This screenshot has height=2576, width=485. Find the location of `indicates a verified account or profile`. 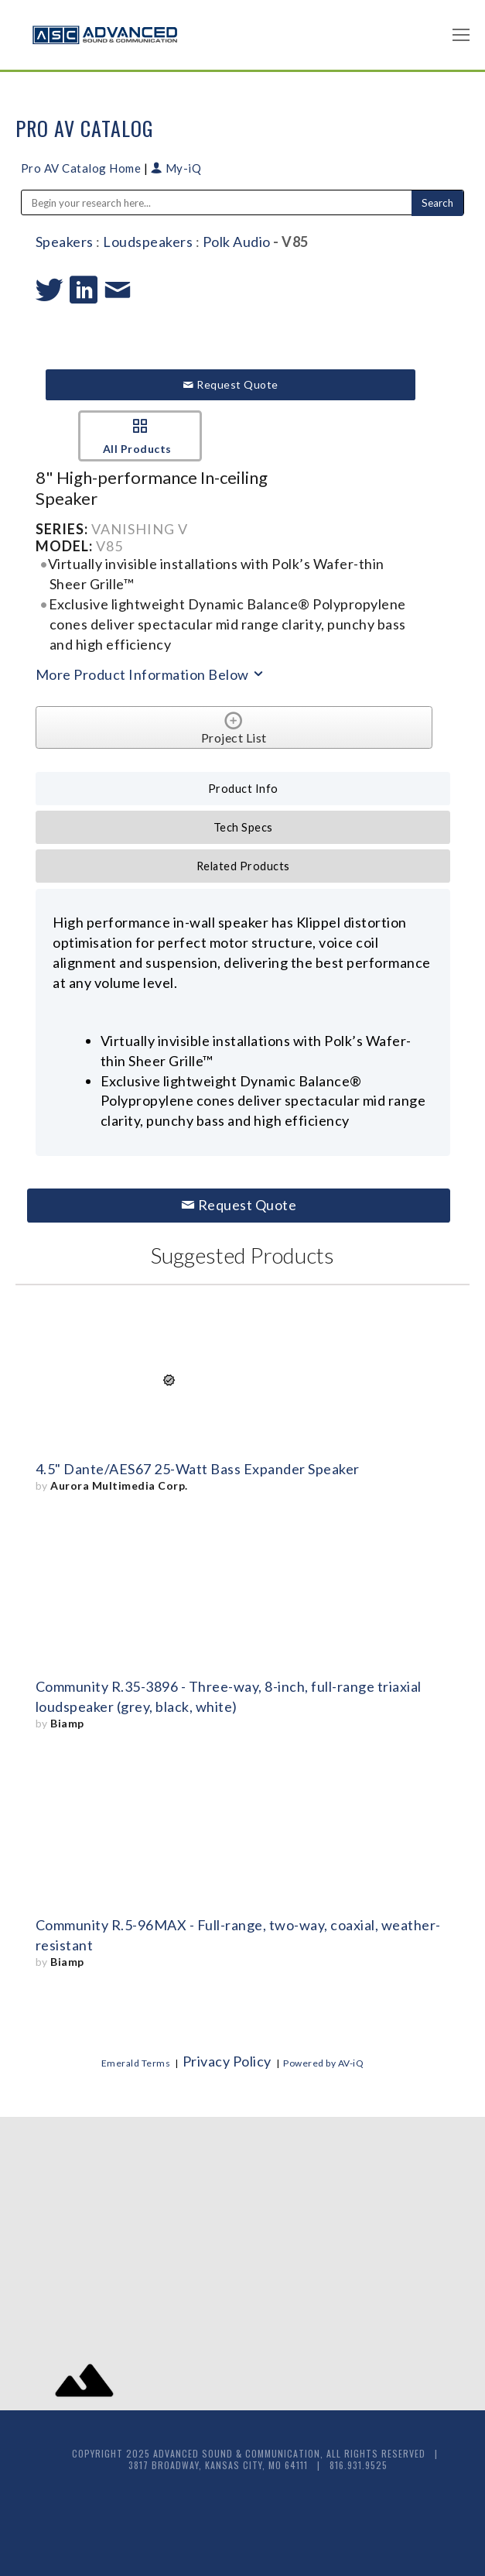

indicates a verified account or profile is located at coordinates (169, 1380).